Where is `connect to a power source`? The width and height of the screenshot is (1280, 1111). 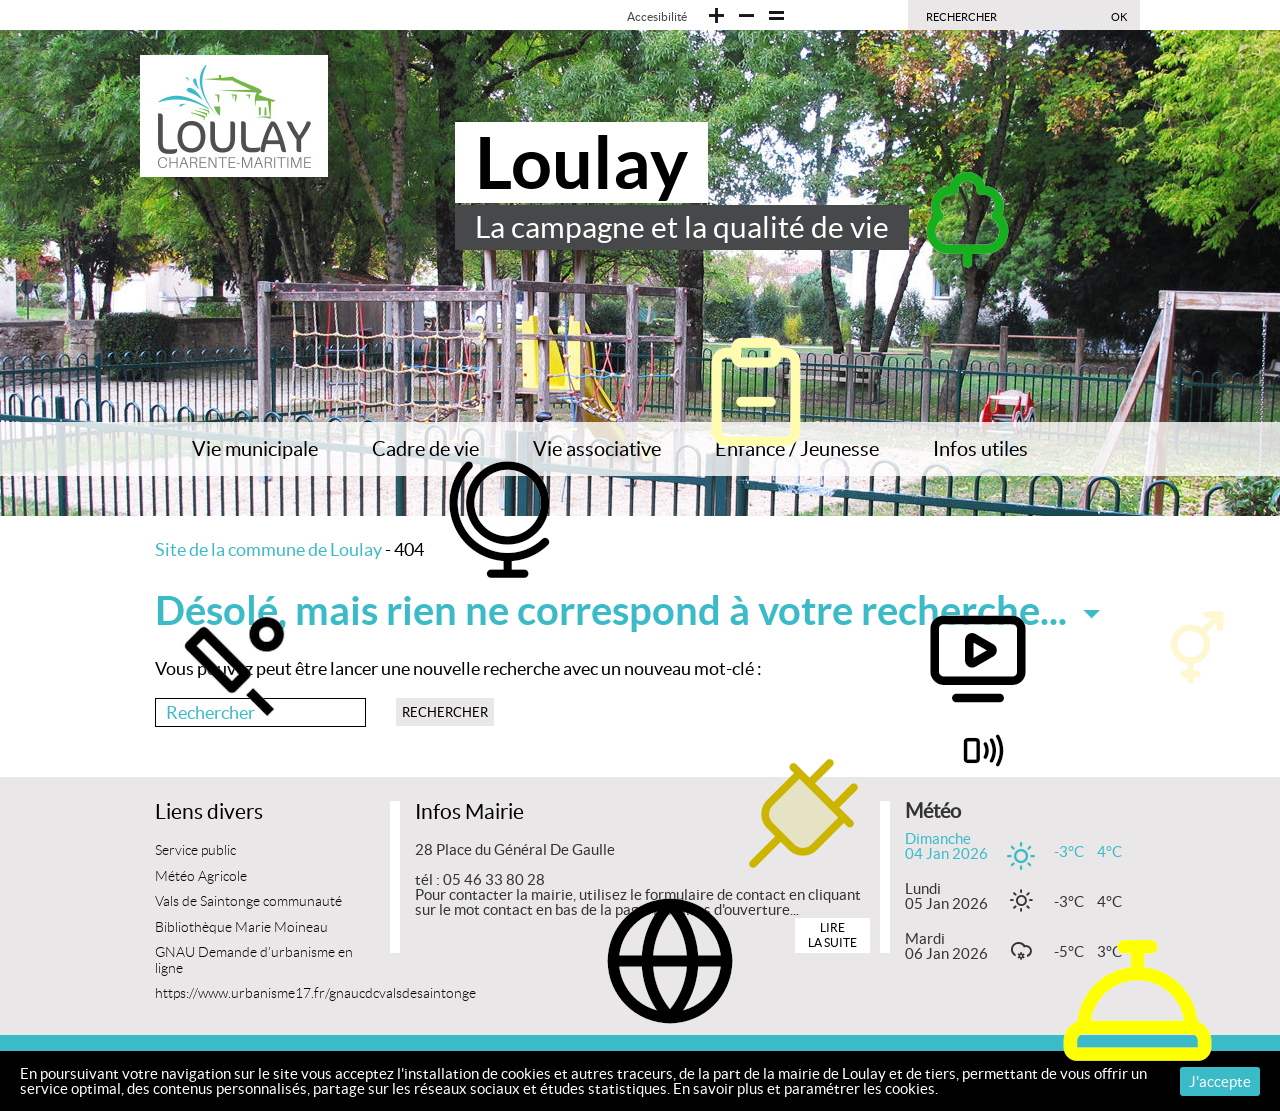 connect to a power source is located at coordinates (801, 815).